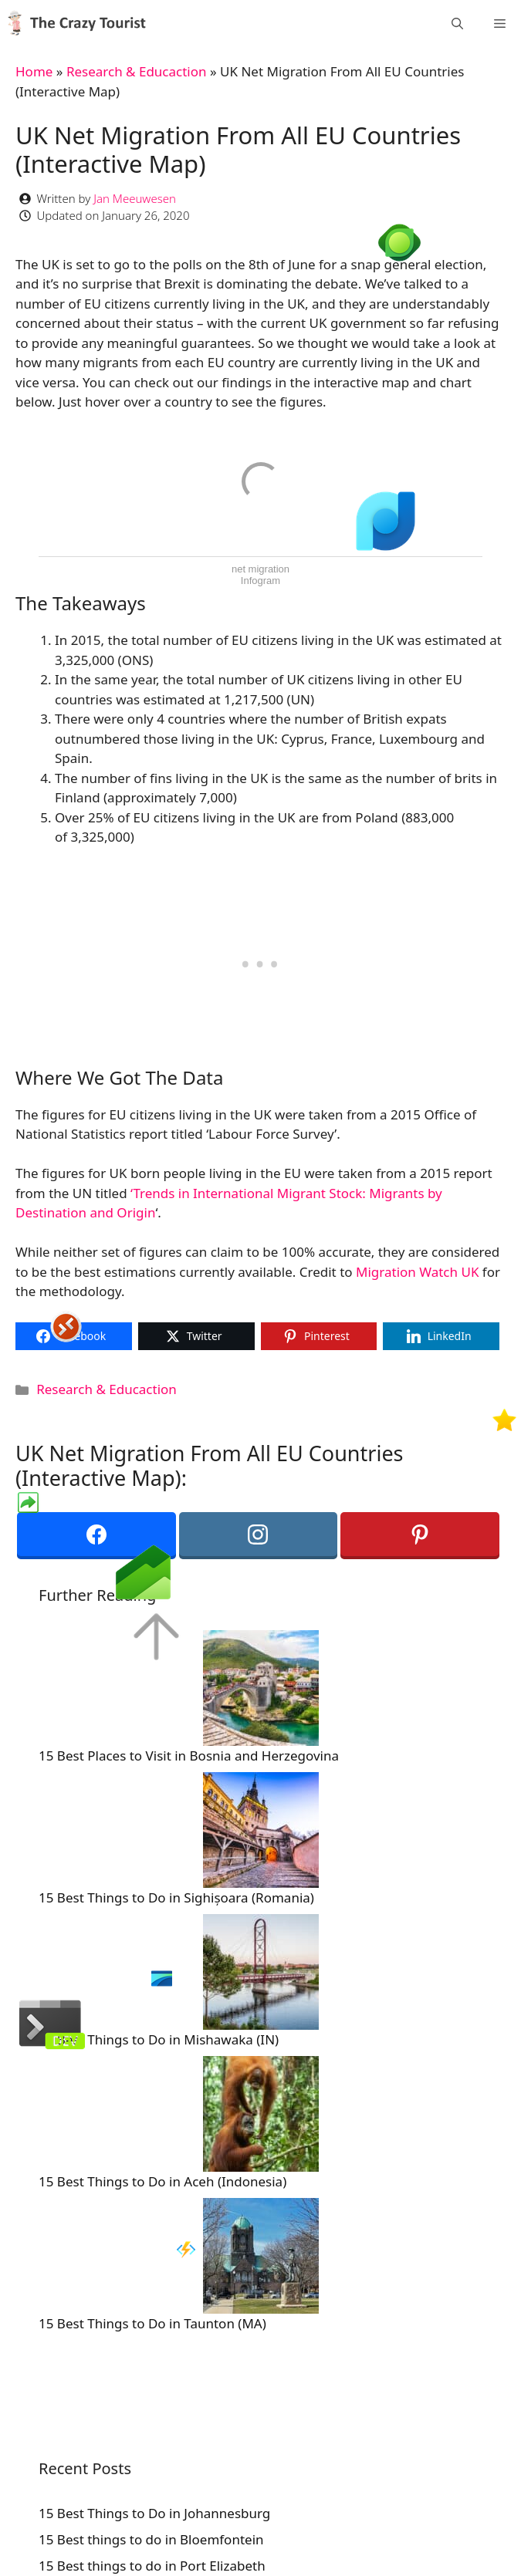 The height and width of the screenshot is (2576, 521). What do you see at coordinates (504, 1420) in the screenshot?
I see `mark item as favorite` at bounding box center [504, 1420].